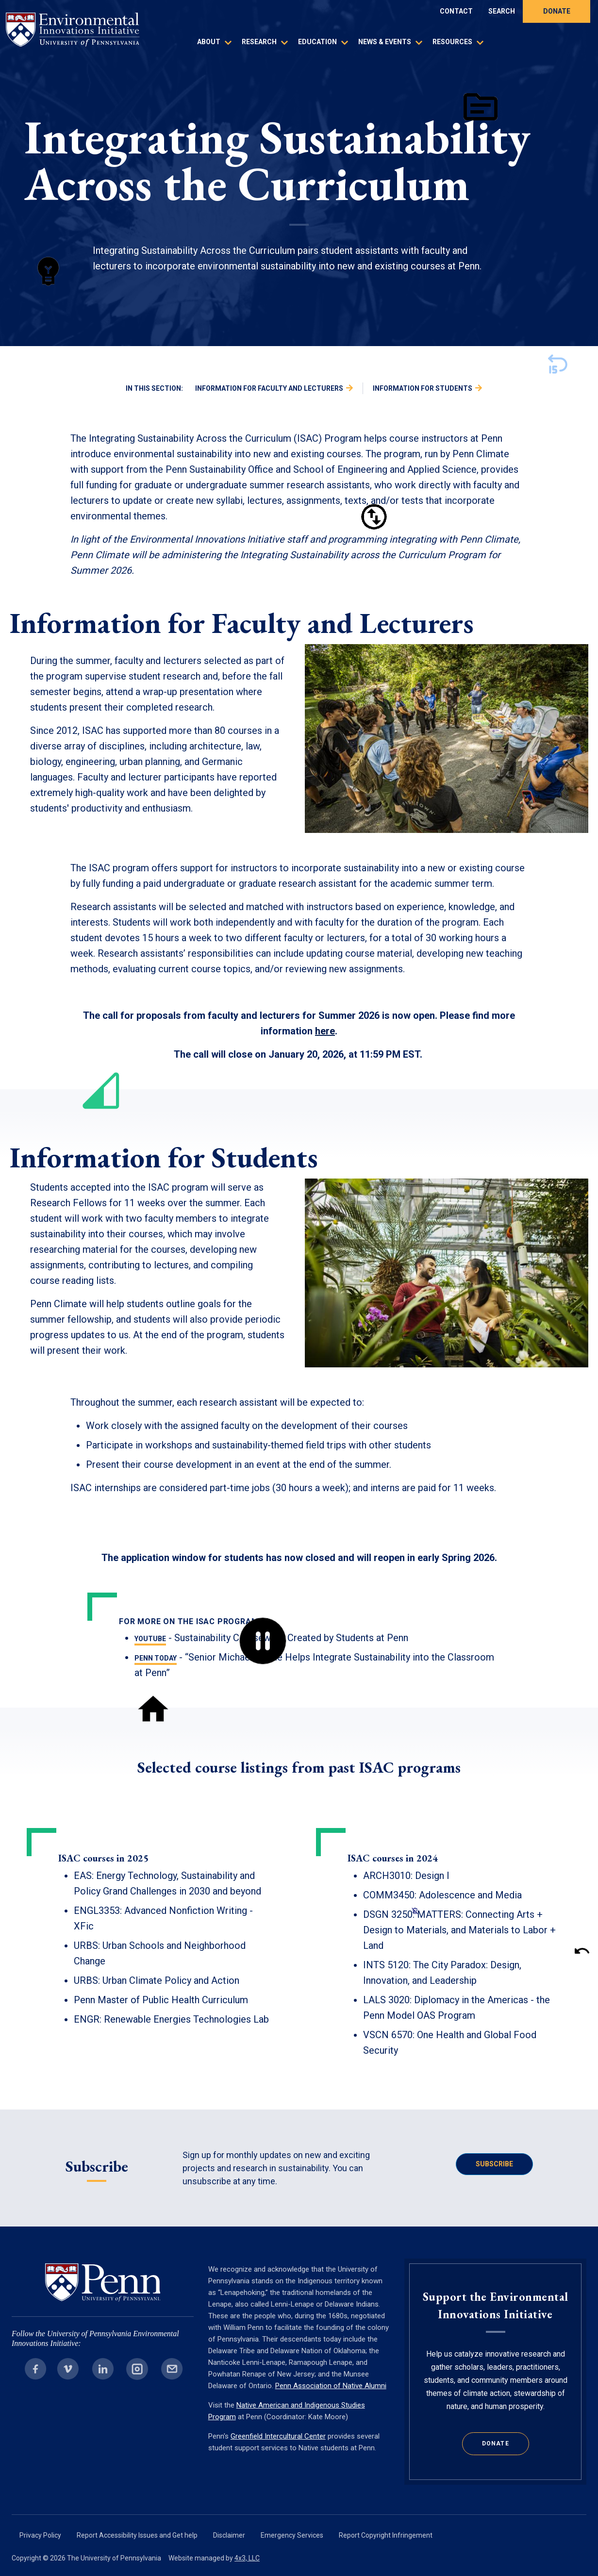  What do you see at coordinates (104, 1092) in the screenshot?
I see `indicates medium cellular signal strength` at bounding box center [104, 1092].